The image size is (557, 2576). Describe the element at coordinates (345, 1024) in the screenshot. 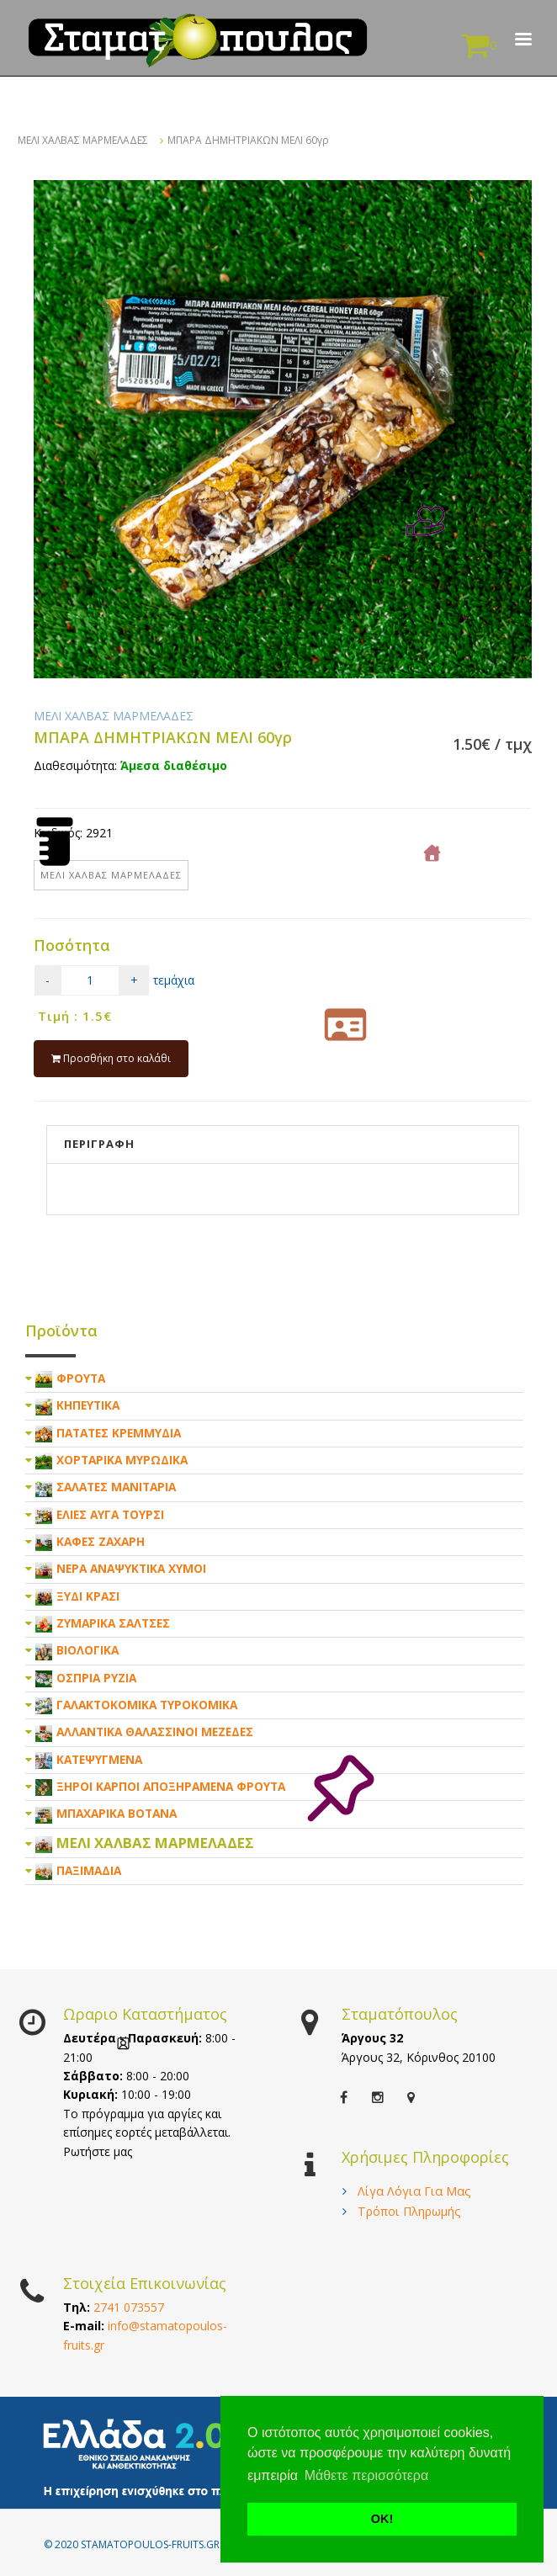

I see `view your profile or identification details` at that location.